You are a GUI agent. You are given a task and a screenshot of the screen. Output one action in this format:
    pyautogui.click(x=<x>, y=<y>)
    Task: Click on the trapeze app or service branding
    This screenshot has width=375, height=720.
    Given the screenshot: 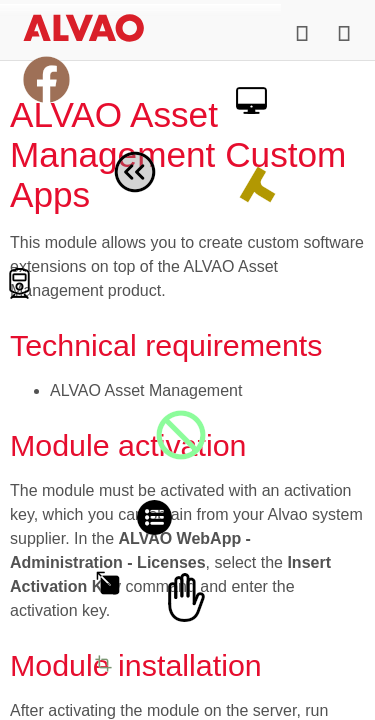 What is the action you would take?
    pyautogui.click(x=257, y=184)
    